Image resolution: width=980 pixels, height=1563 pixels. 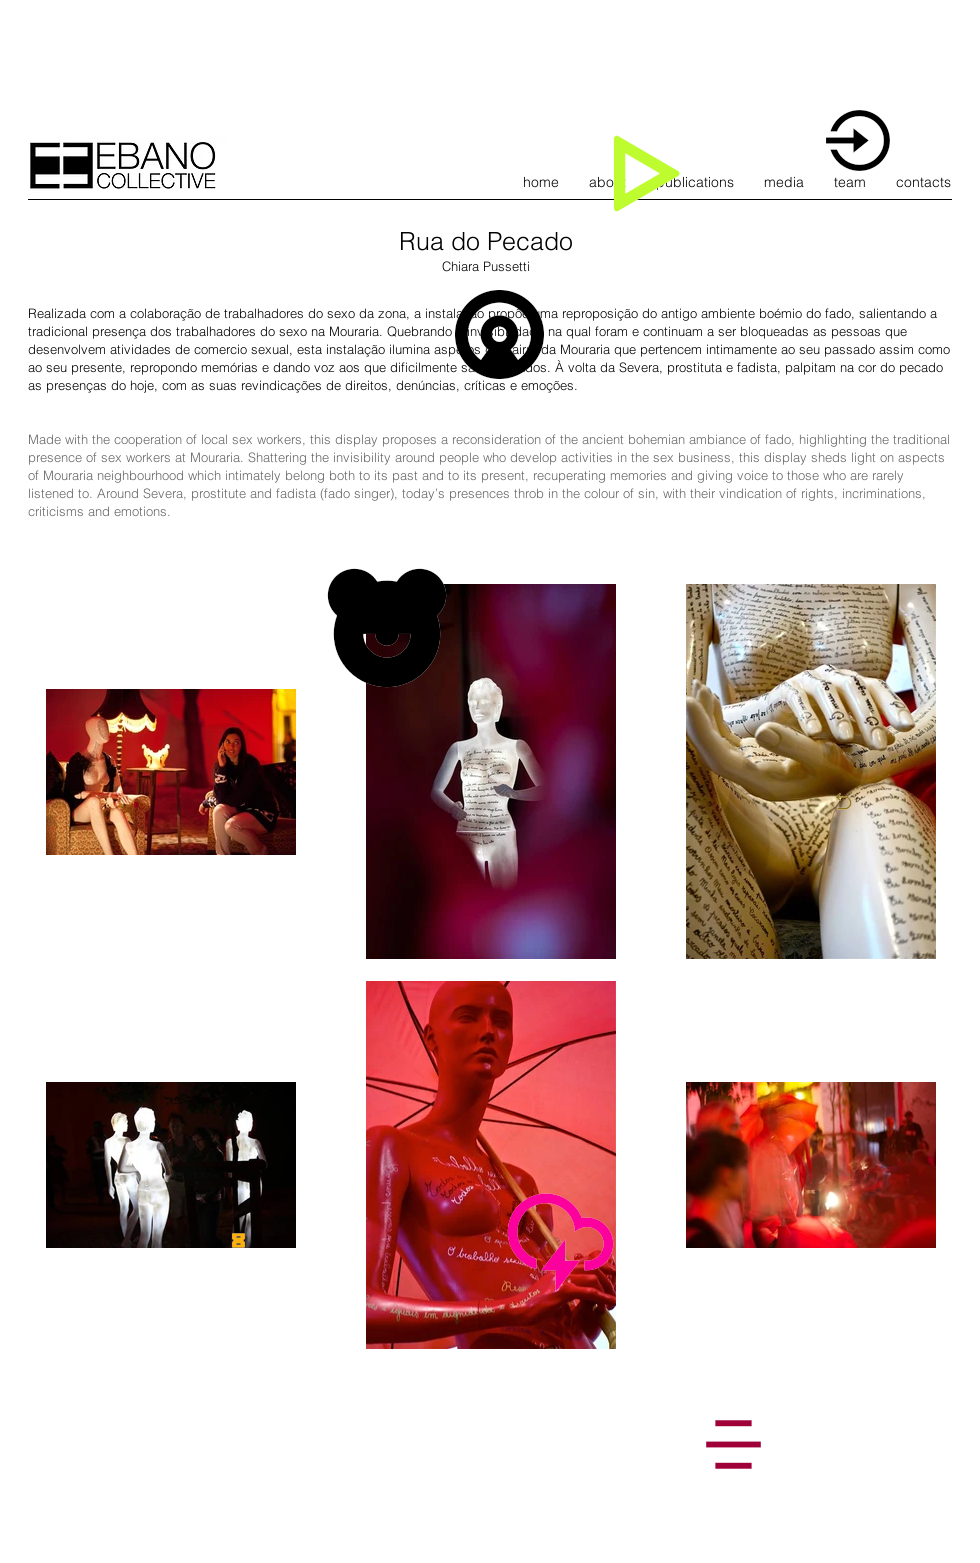 What do you see at coordinates (387, 628) in the screenshot?
I see `smiling bear mascot or brand logo` at bounding box center [387, 628].